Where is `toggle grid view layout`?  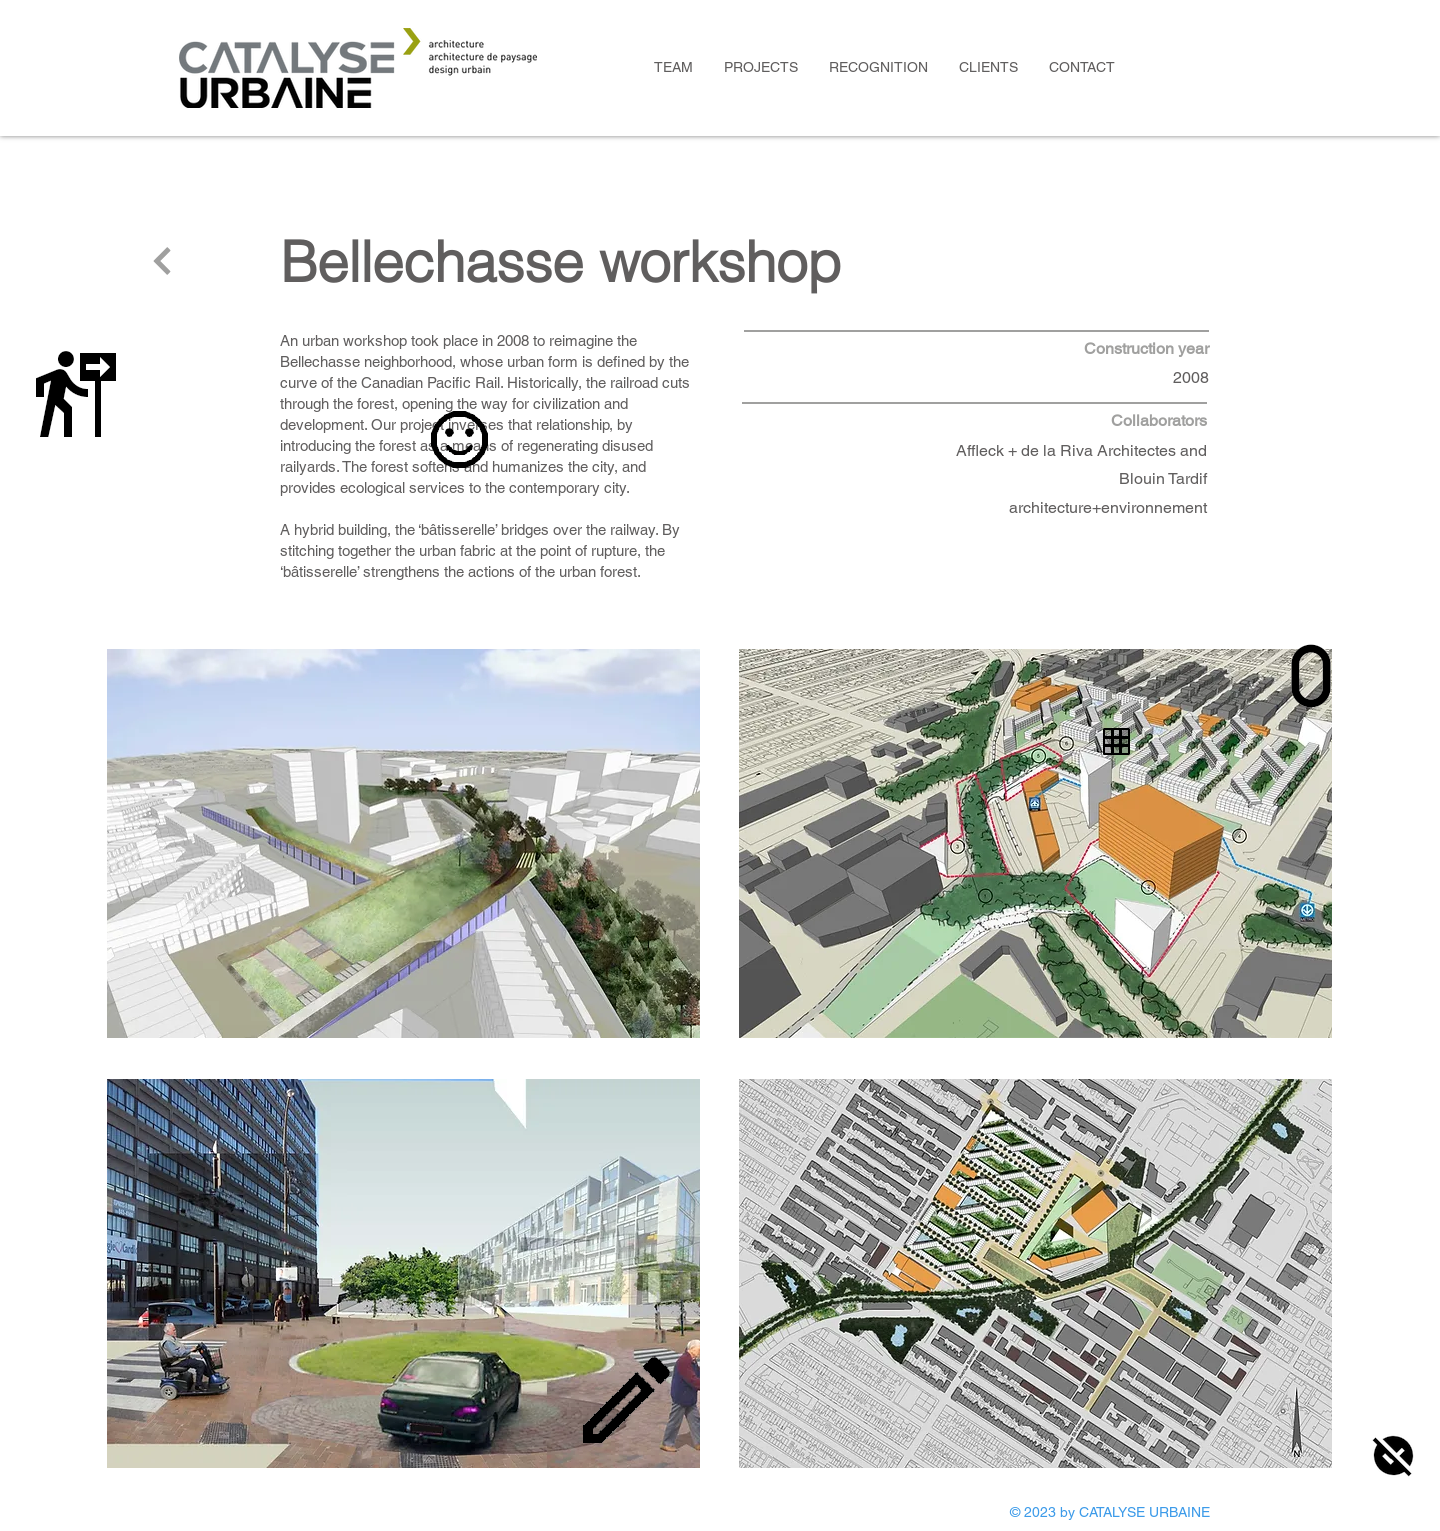 toggle grid view layout is located at coordinates (1116, 741).